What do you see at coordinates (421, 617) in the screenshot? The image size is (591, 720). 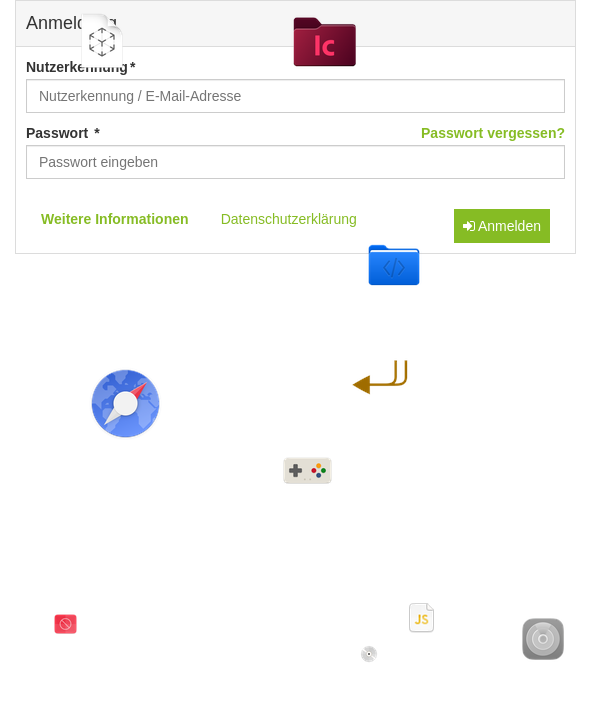 I see `a javascript file in the file system` at bounding box center [421, 617].